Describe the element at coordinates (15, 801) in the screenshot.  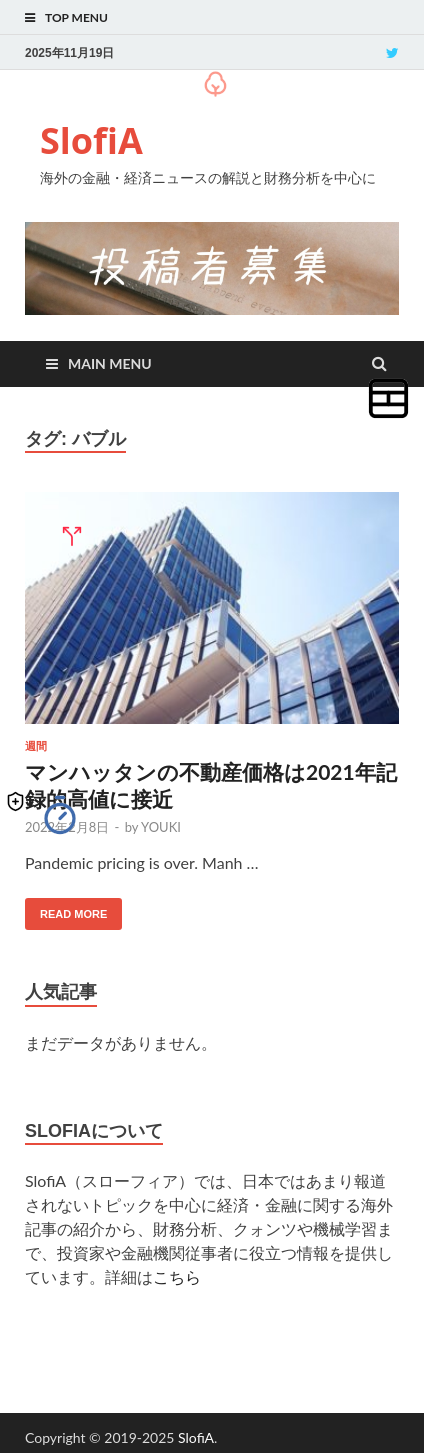
I see `add a new security feature or protection` at that location.